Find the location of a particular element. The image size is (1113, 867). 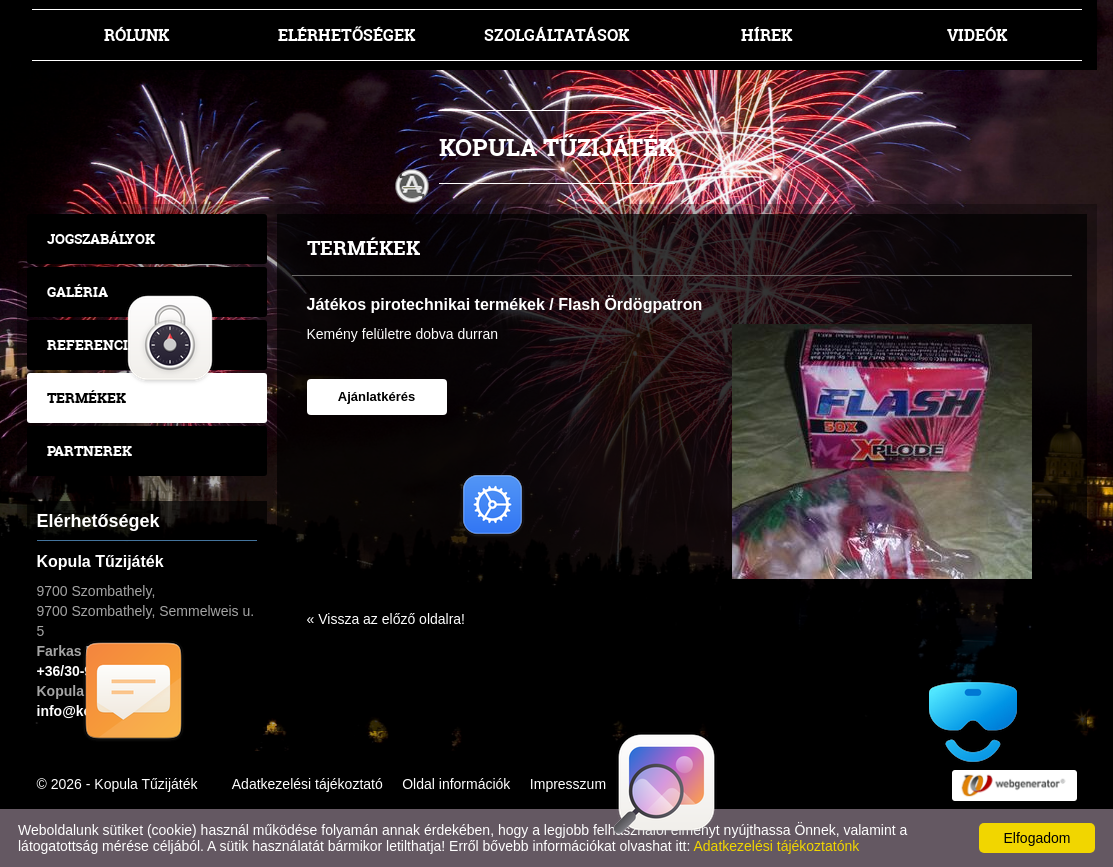

check for available software updates is located at coordinates (412, 186).